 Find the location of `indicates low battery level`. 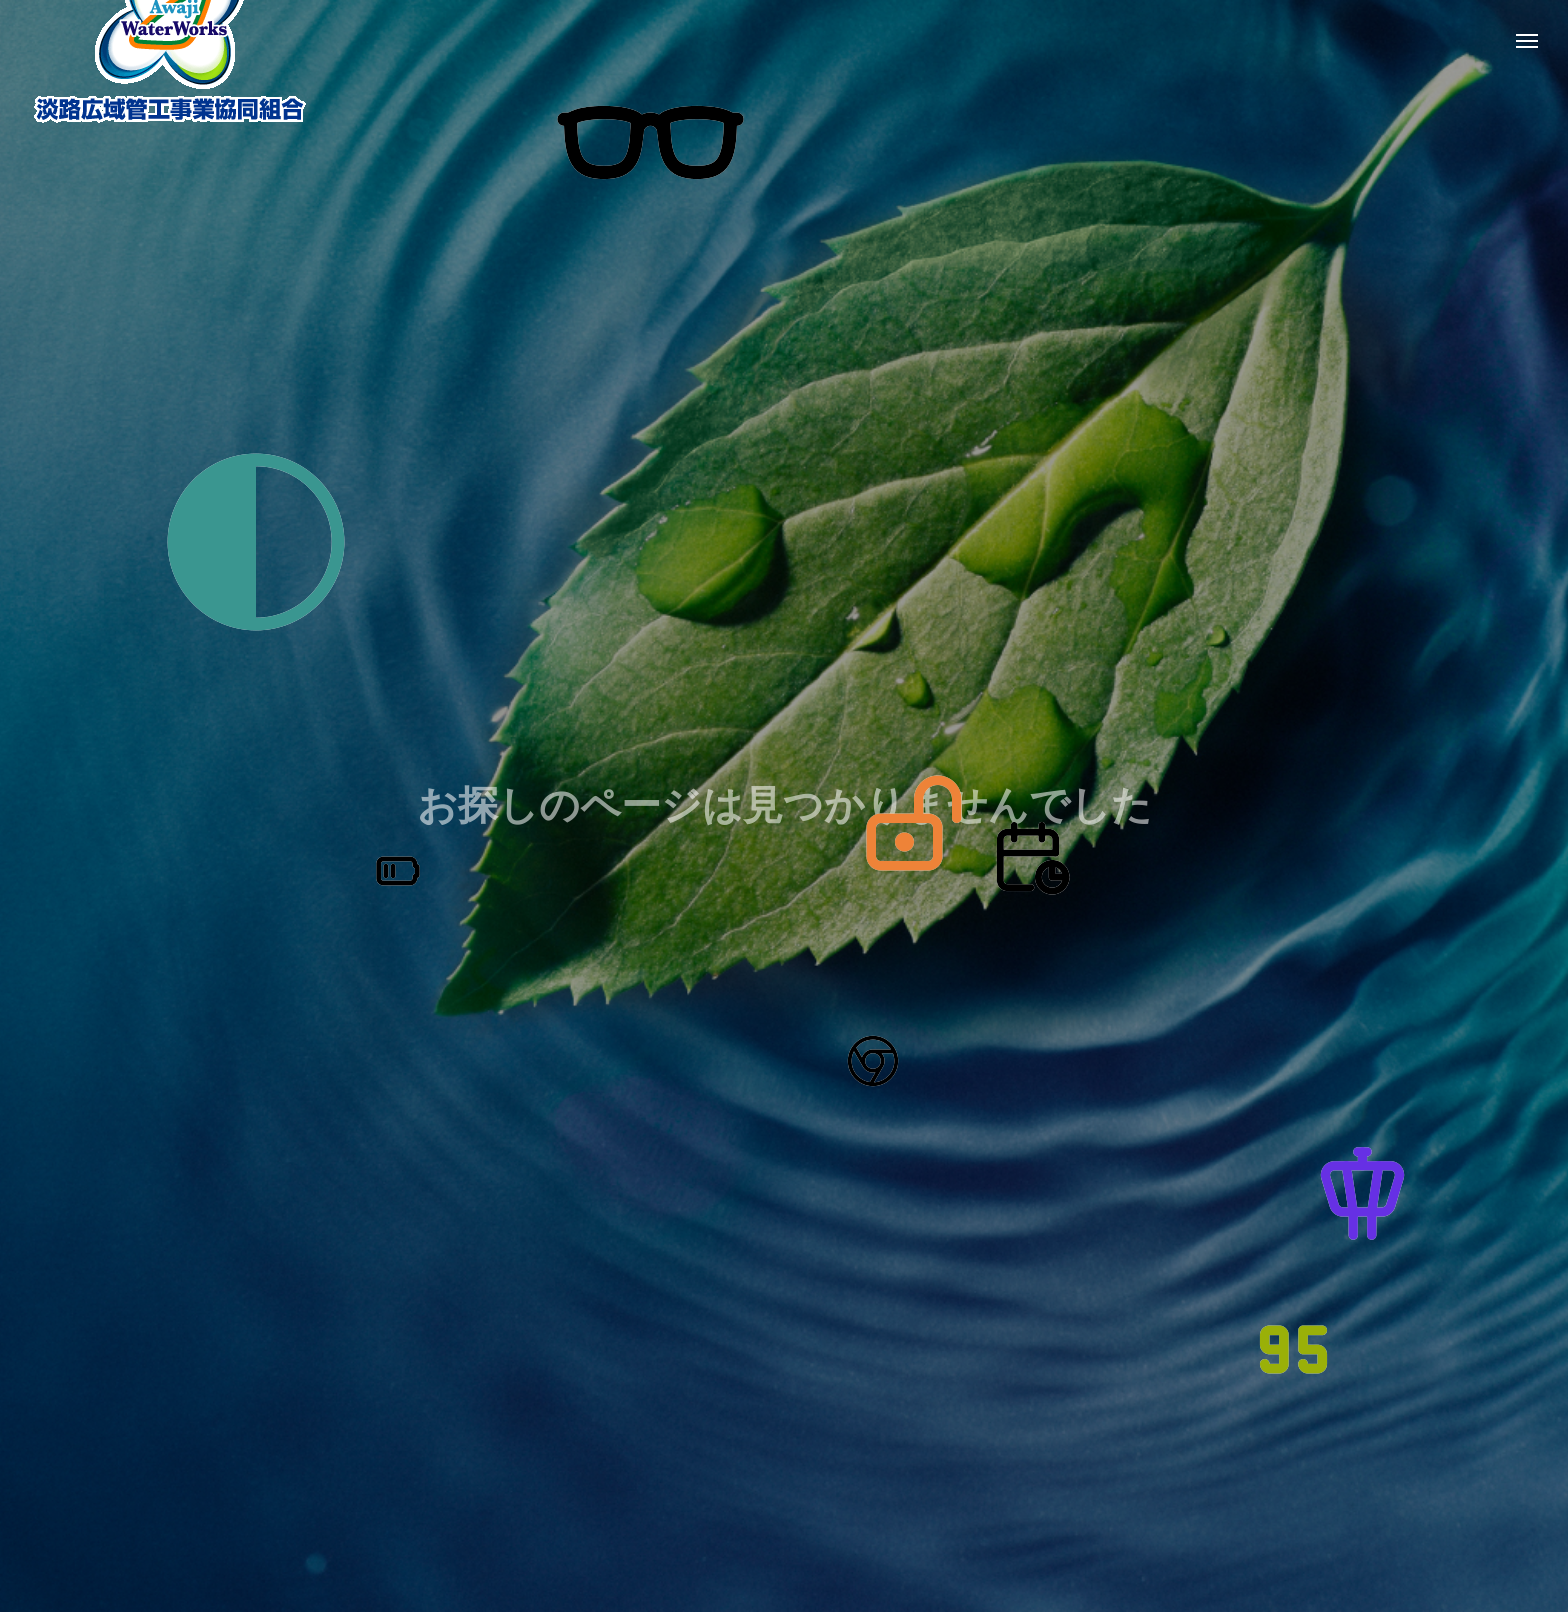

indicates low battery level is located at coordinates (398, 871).